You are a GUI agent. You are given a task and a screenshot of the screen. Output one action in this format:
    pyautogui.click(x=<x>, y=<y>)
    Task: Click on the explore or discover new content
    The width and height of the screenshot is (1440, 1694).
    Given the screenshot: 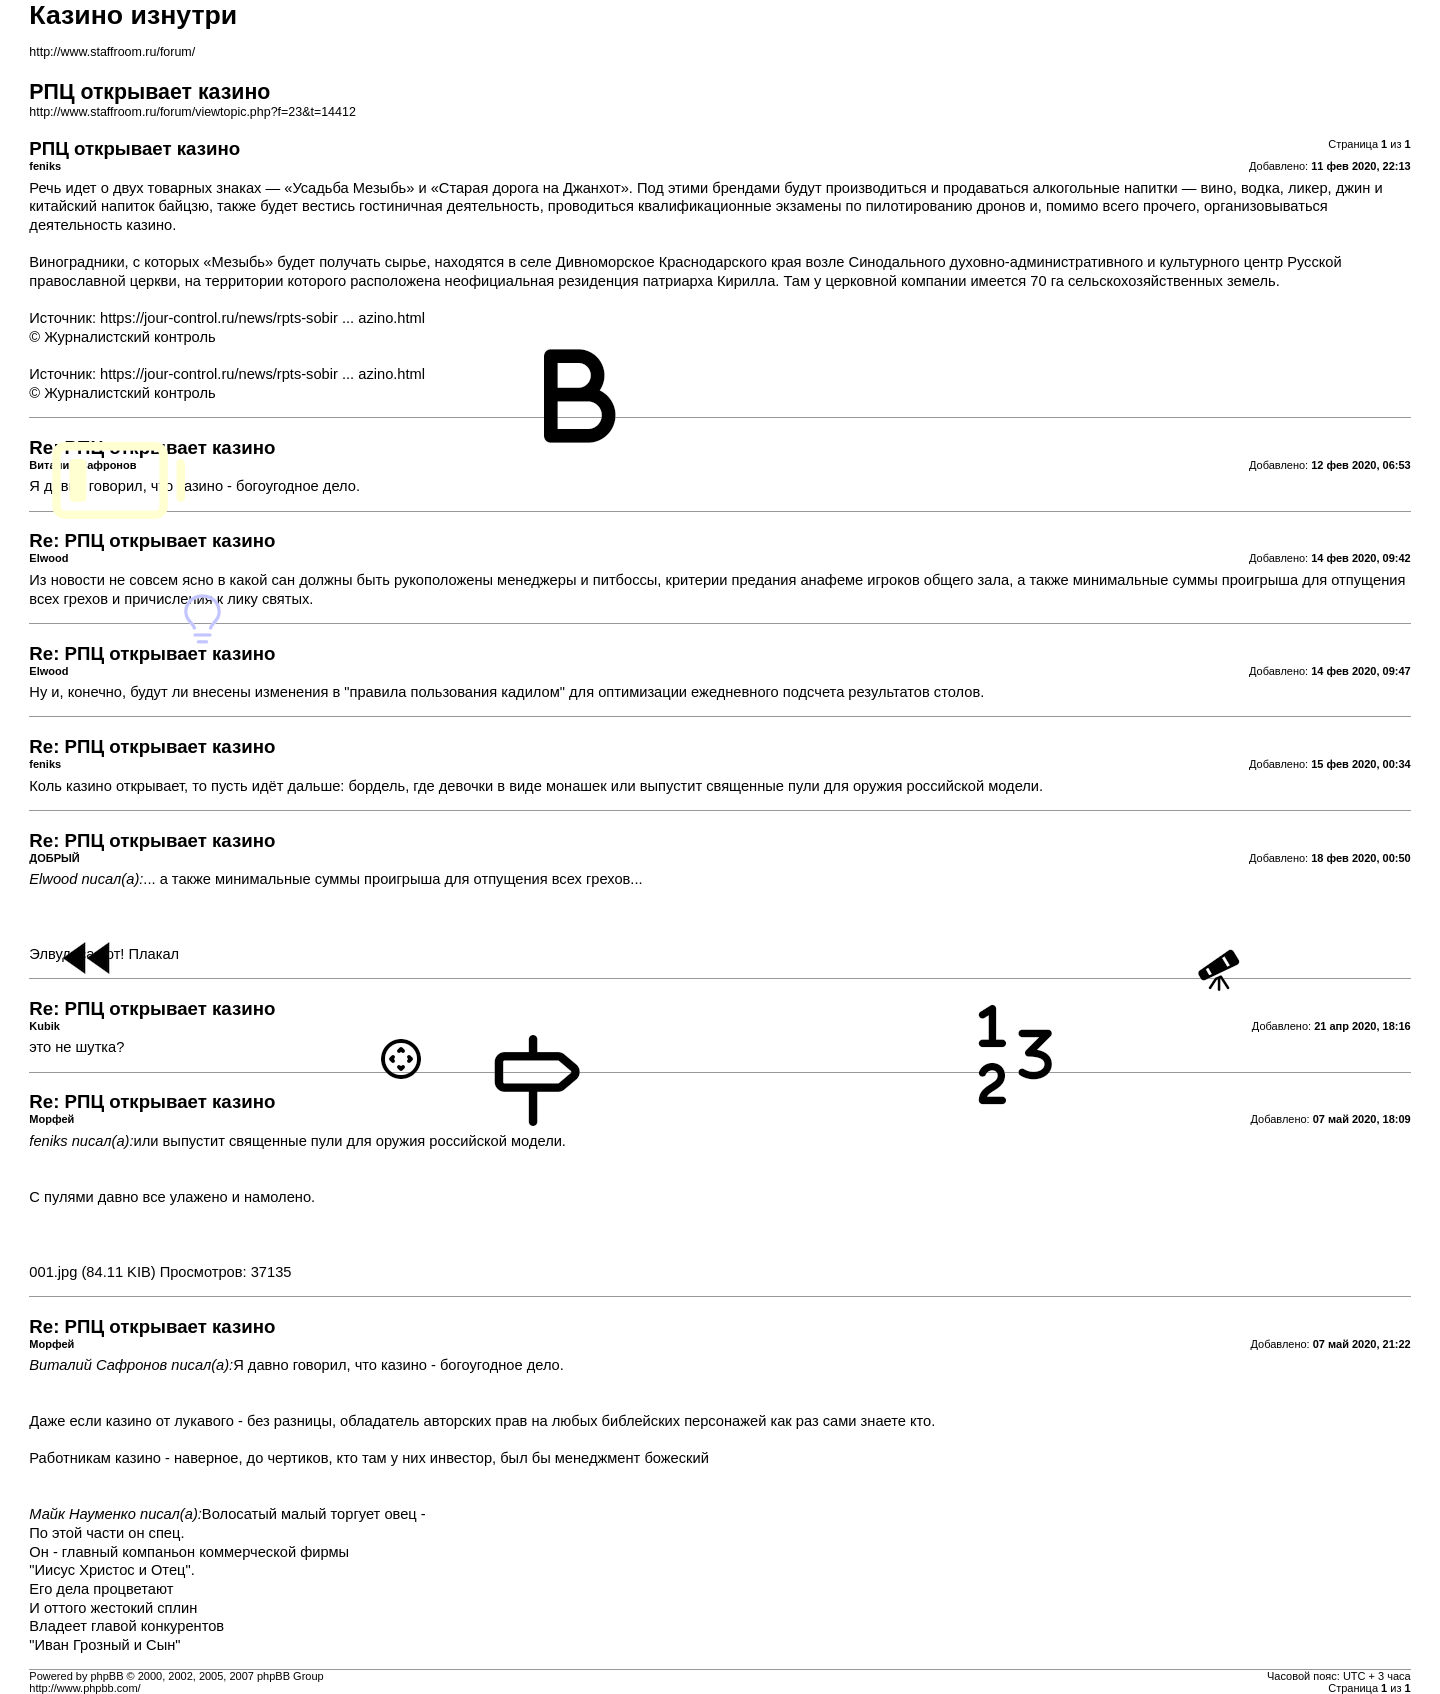 What is the action you would take?
    pyautogui.click(x=1219, y=969)
    